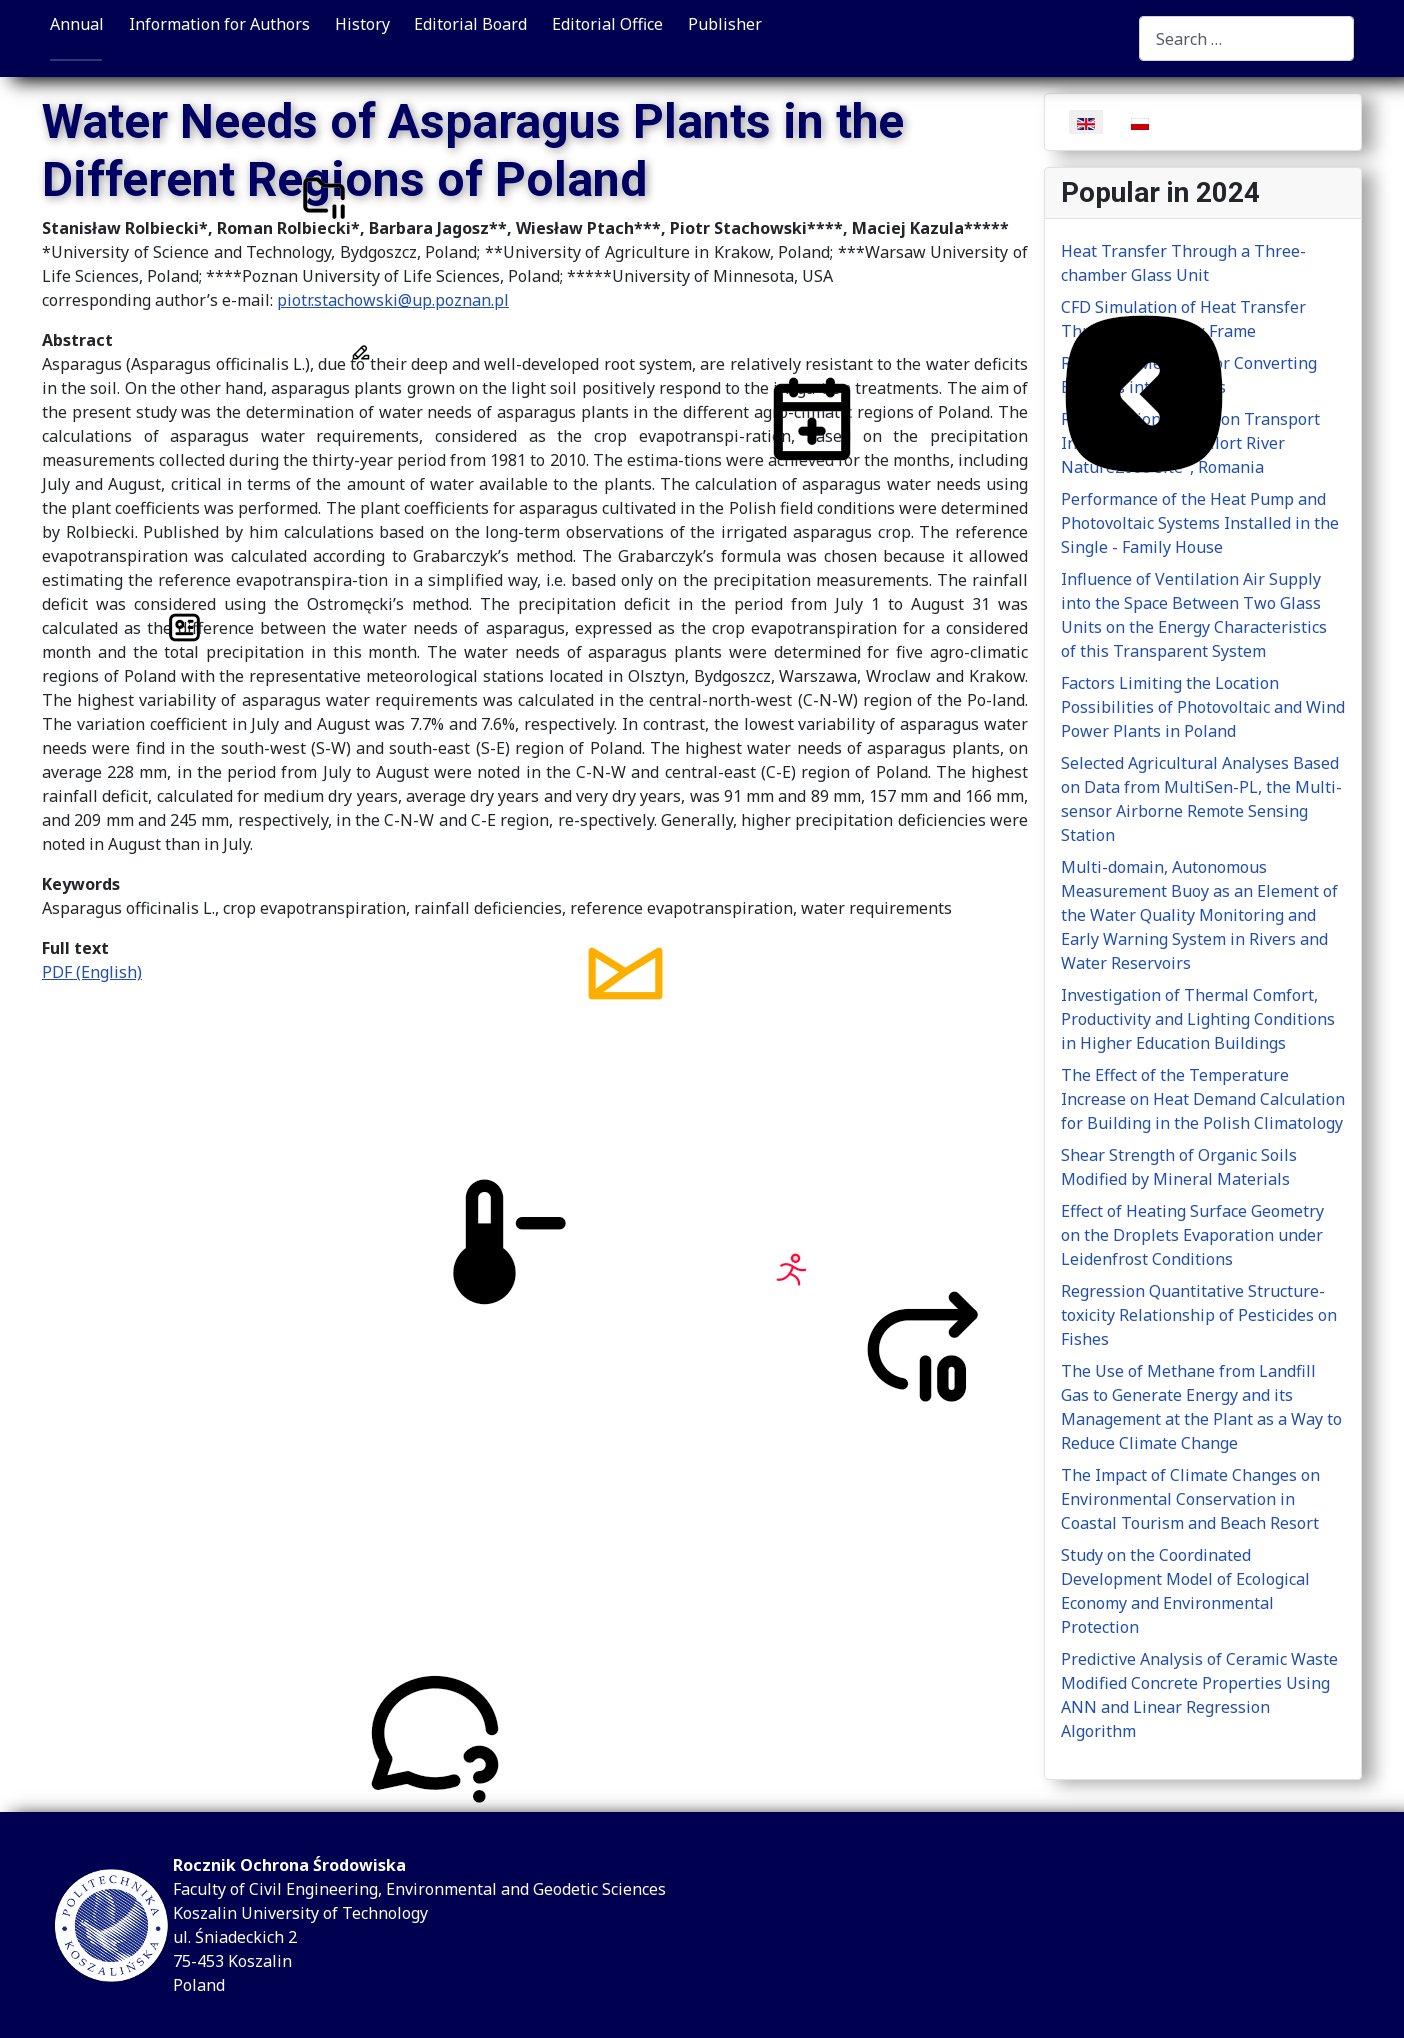 The width and height of the screenshot is (1404, 2038). What do you see at coordinates (324, 196) in the screenshot?
I see `pause folder sync or backup` at bounding box center [324, 196].